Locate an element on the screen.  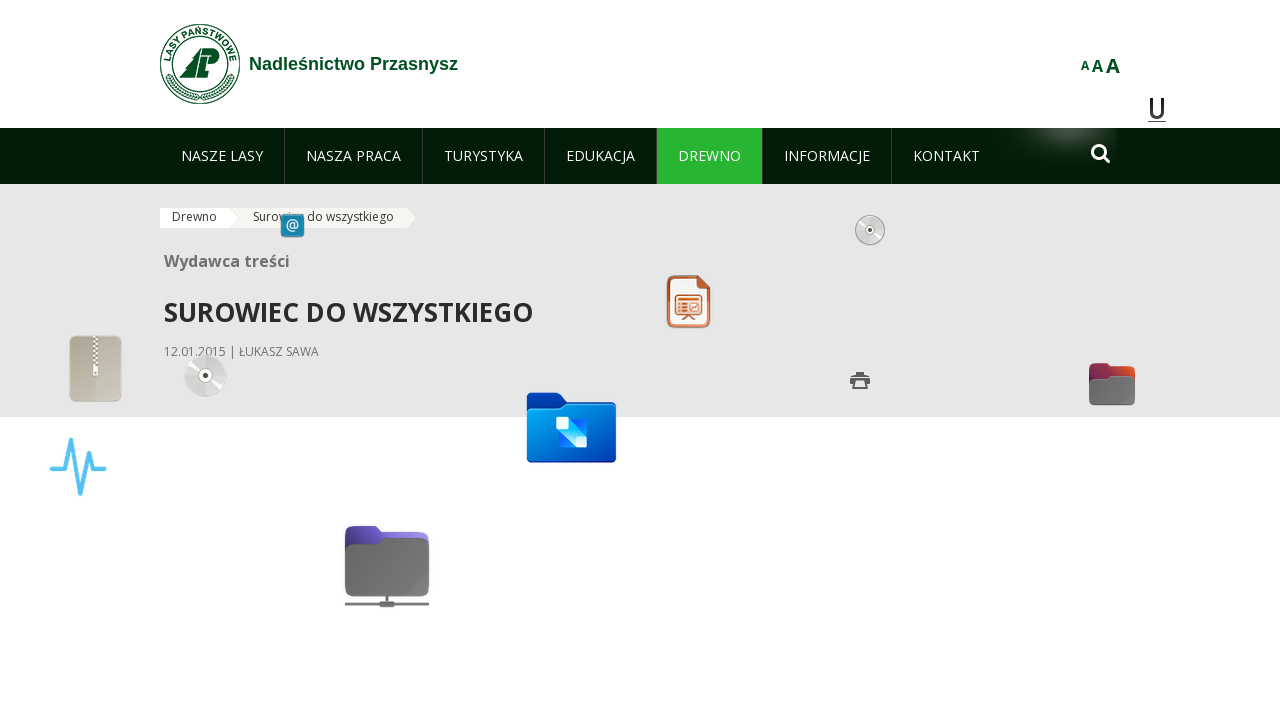
open the archive manager application is located at coordinates (95, 368).